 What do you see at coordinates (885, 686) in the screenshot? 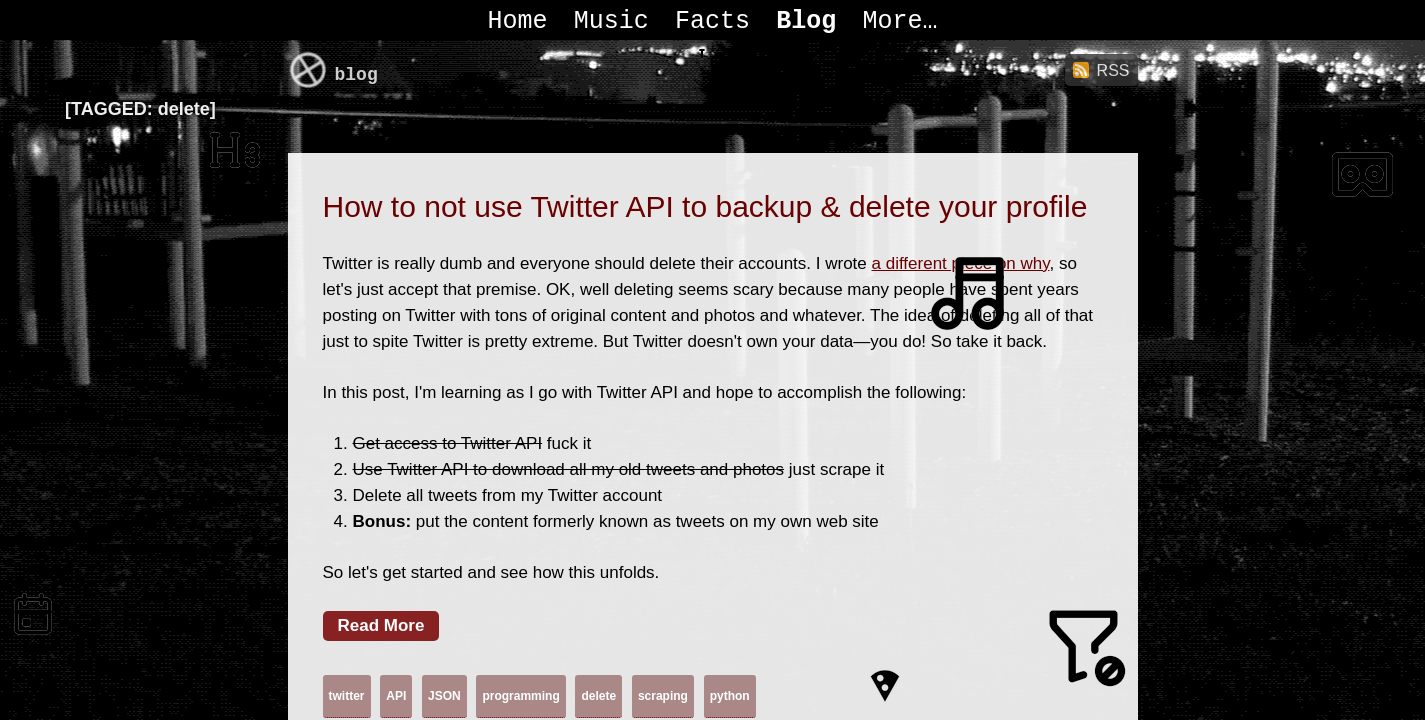
I see `find nearby pizza restaurants` at bounding box center [885, 686].